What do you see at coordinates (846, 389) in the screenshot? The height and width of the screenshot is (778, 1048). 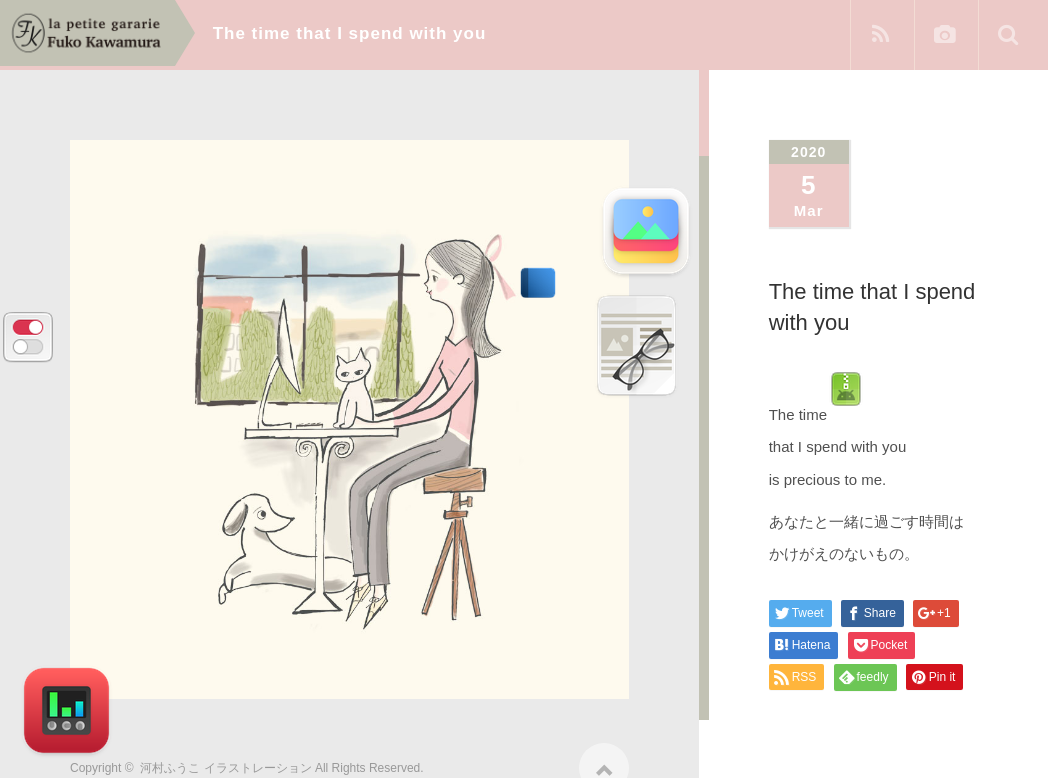 I see `android app installation package file` at bounding box center [846, 389].